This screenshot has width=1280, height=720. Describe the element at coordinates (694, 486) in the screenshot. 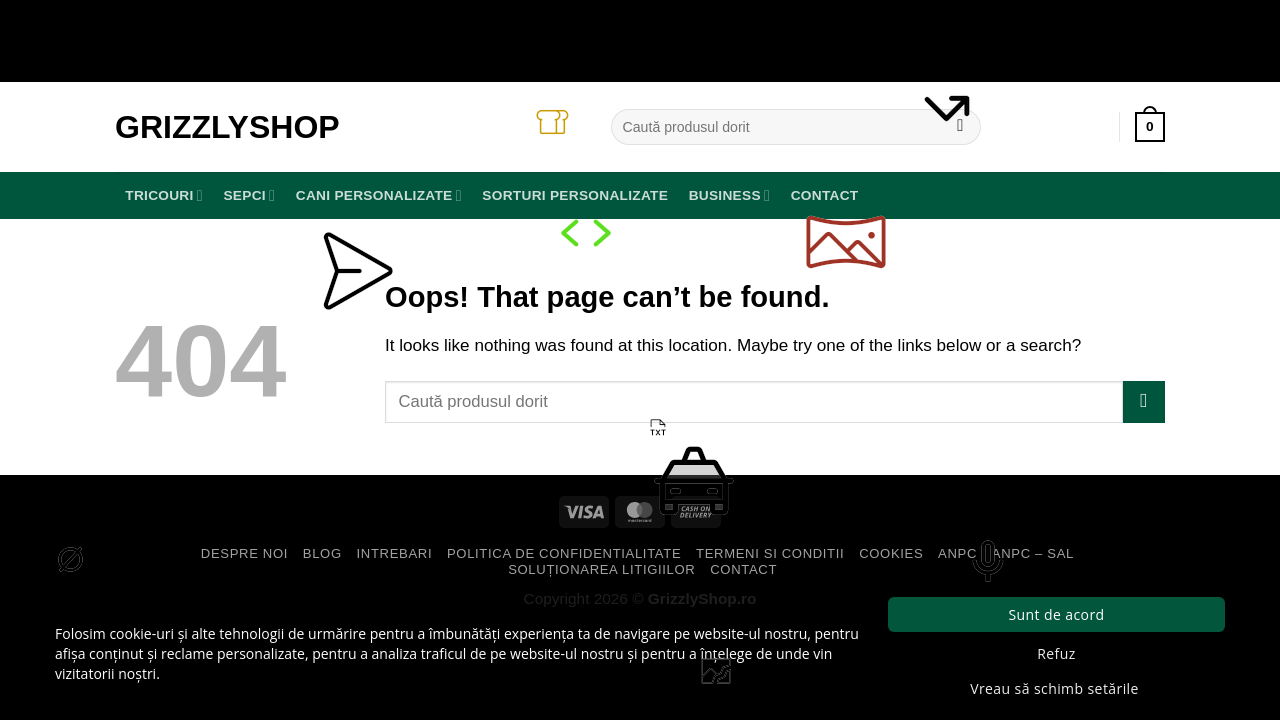

I see `request a taxi or ride service` at that location.